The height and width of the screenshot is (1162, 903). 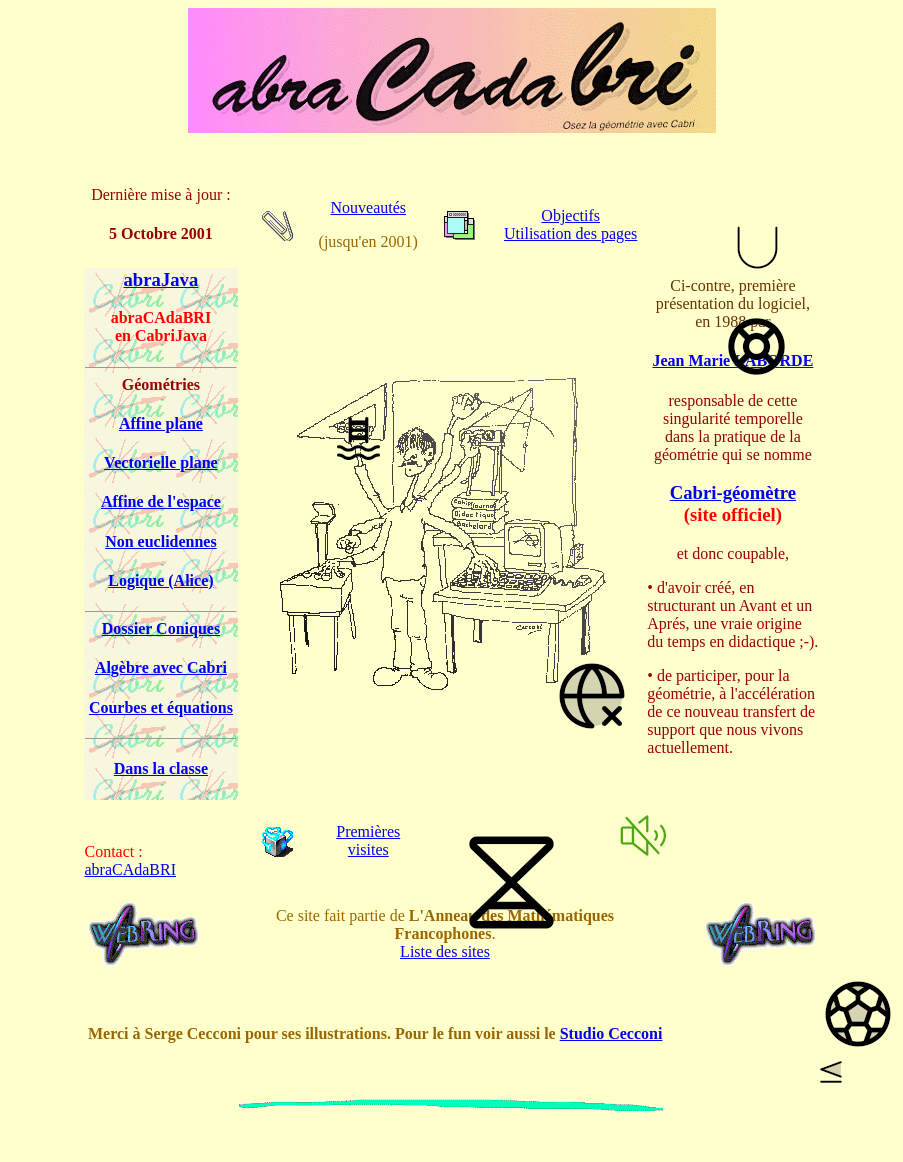 What do you see at coordinates (757, 244) in the screenshot?
I see `perform a union operation on selected shapes` at bounding box center [757, 244].